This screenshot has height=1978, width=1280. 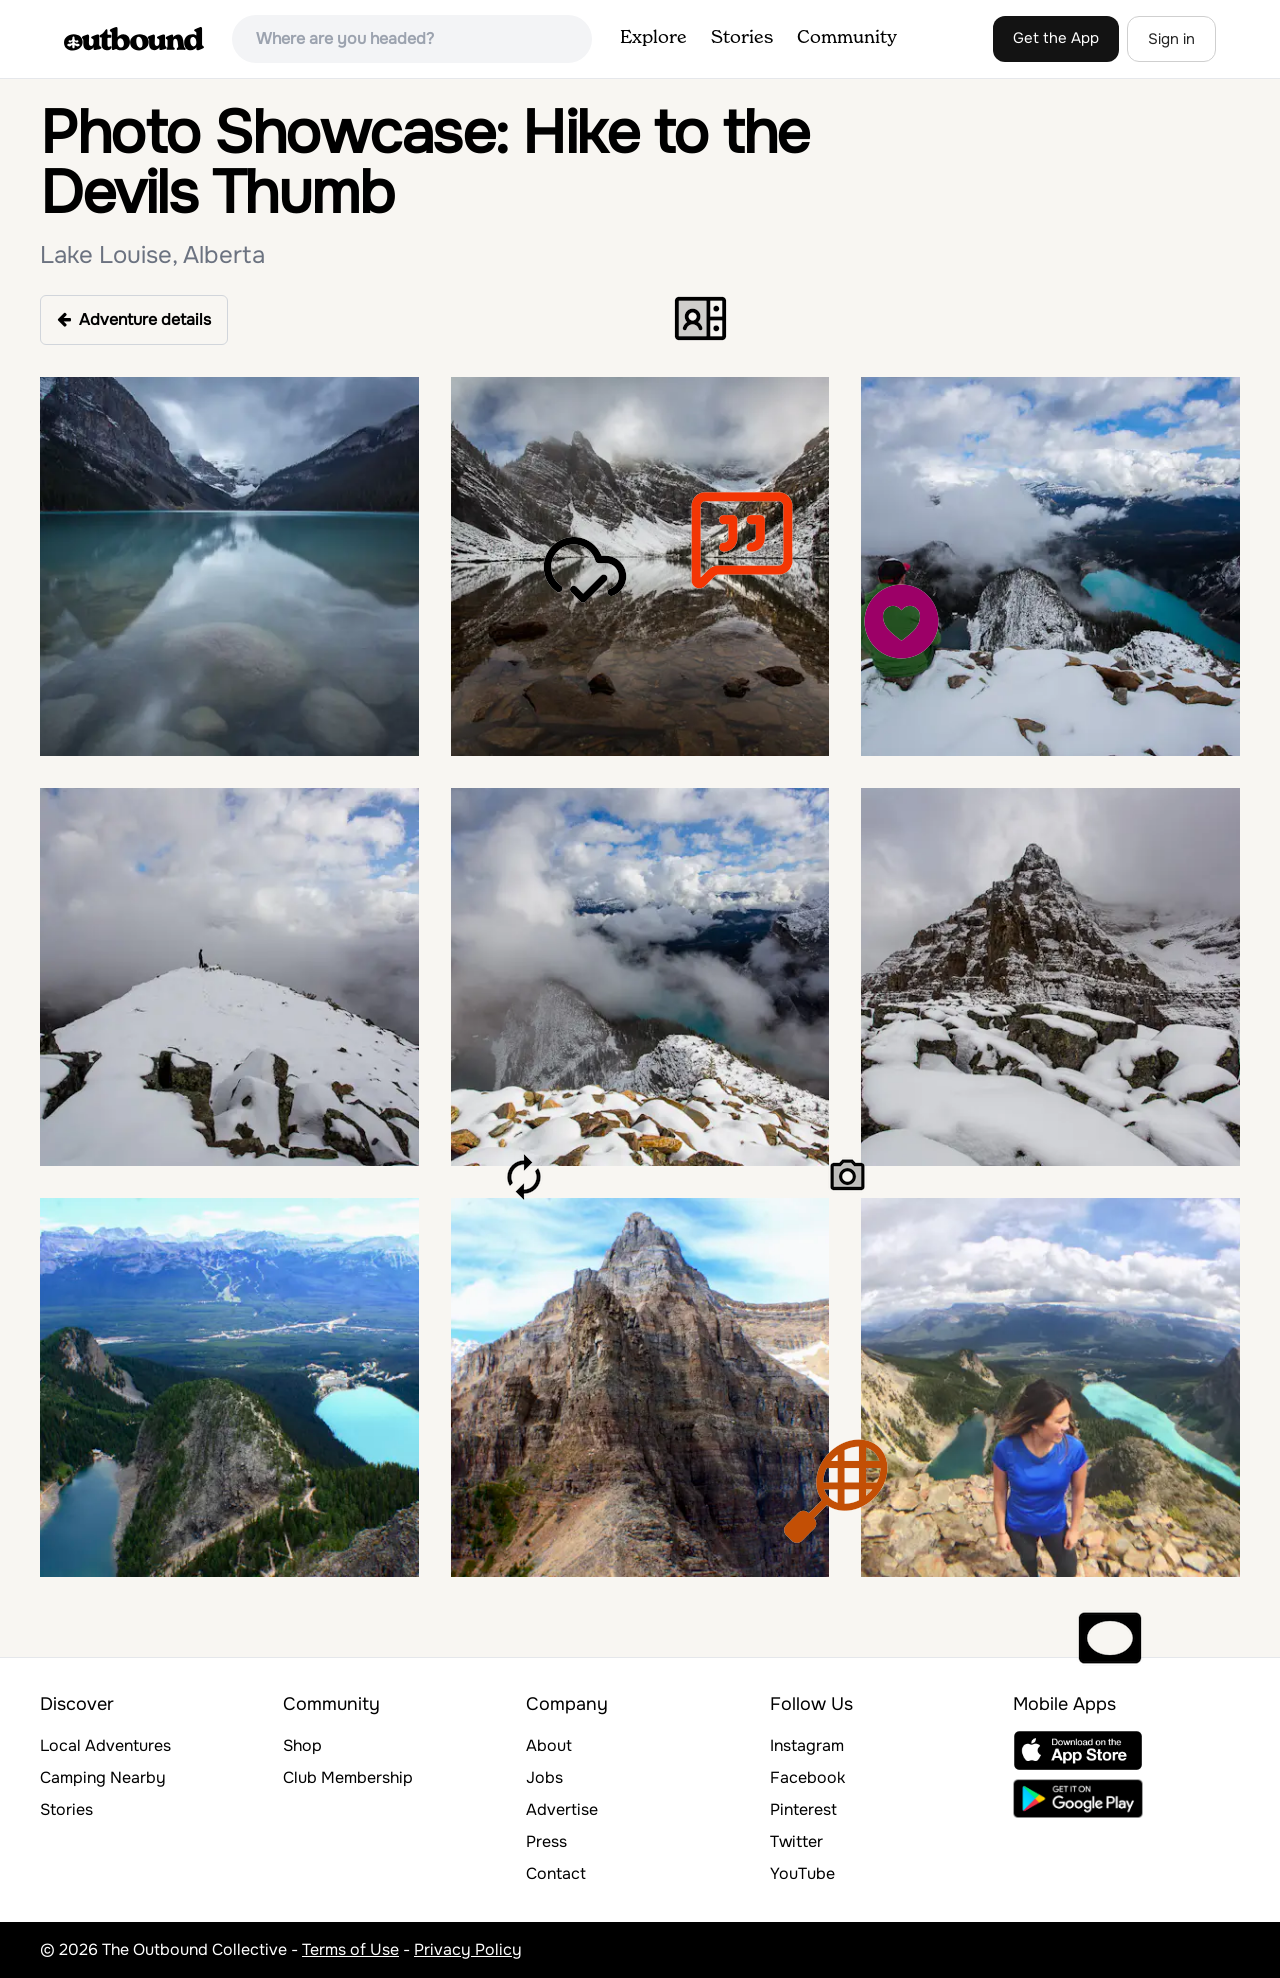 What do you see at coordinates (847, 1176) in the screenshot?
I see `tap to take a photo` at bounding box center [847, 1176].